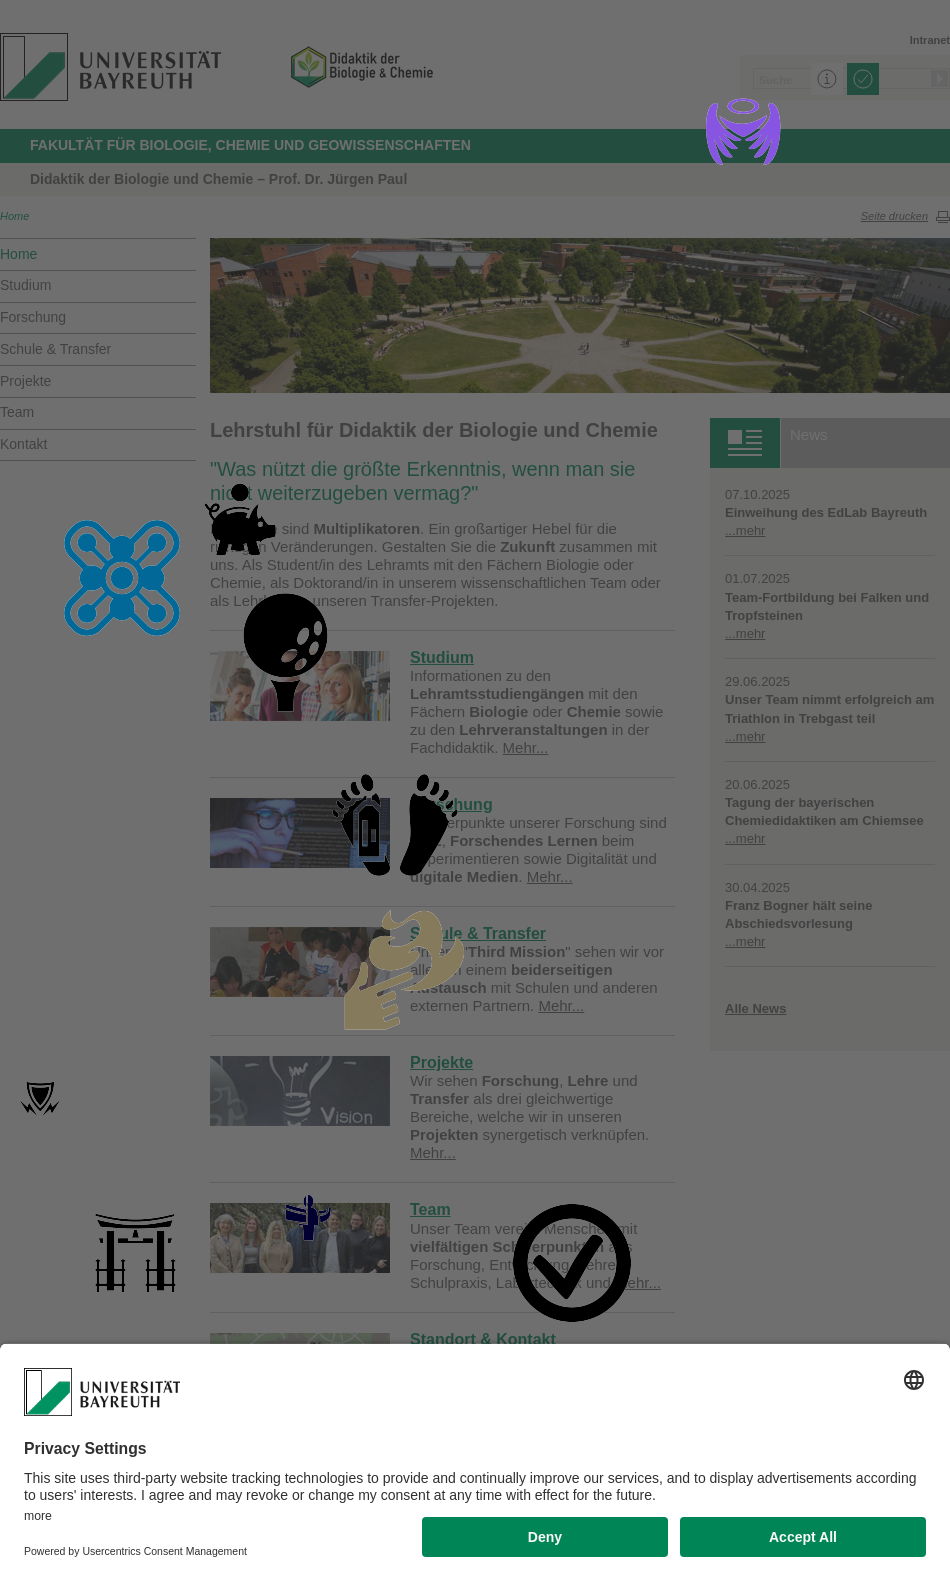  What do you see at coordinates (285, 651) in the screenshot?
I see `access golf game or mini-golf feature` at bounding box center [285, 651].